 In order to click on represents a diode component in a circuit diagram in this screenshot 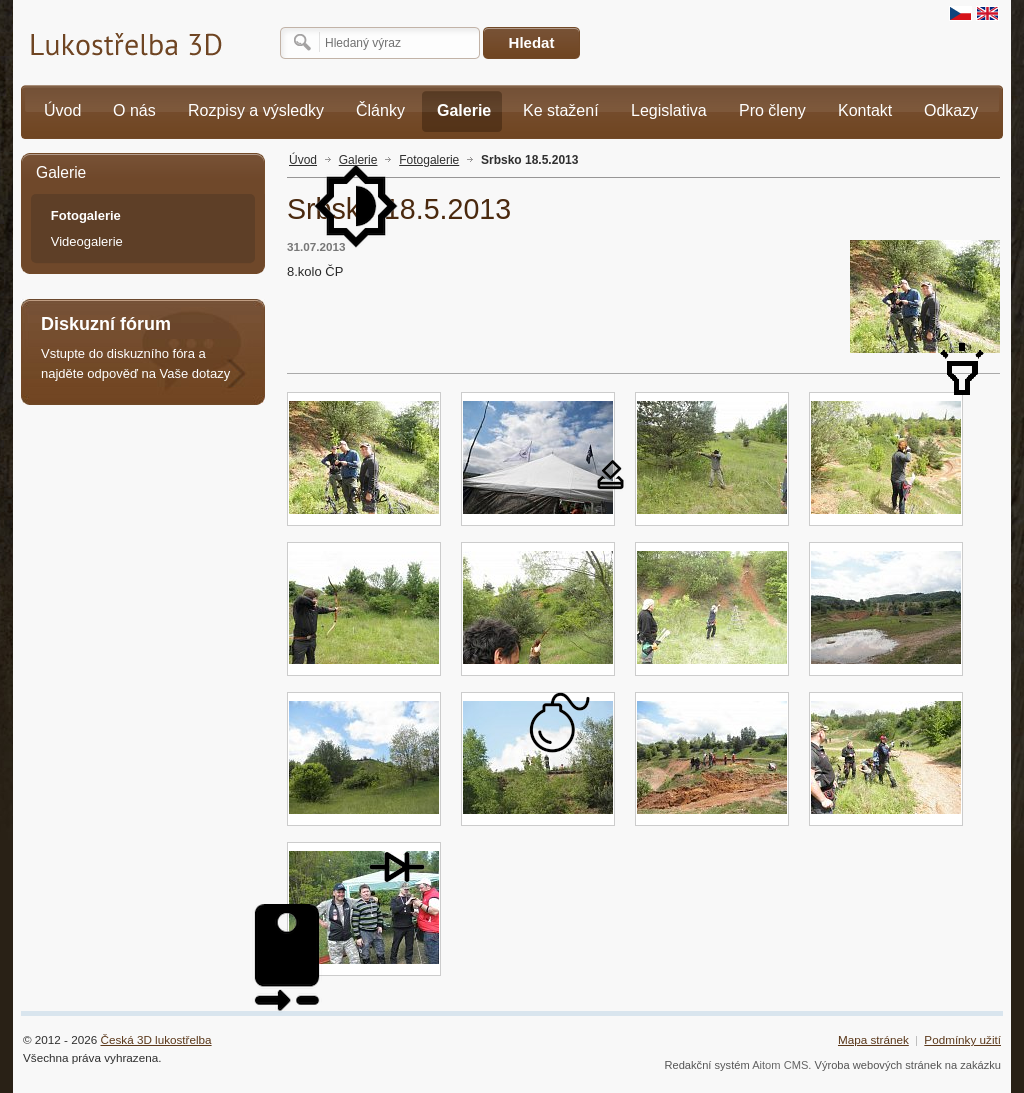, I will do `click(397, 867)`.